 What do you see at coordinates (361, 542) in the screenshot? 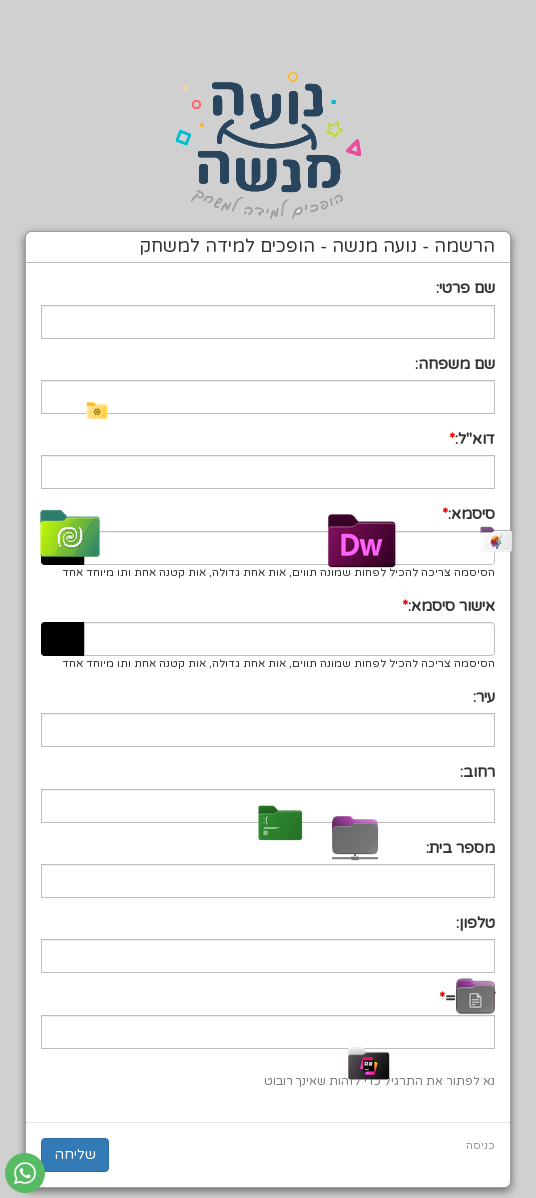
I see `folder containing adobe dreamweaver project files` at bounding box center [361, 542].